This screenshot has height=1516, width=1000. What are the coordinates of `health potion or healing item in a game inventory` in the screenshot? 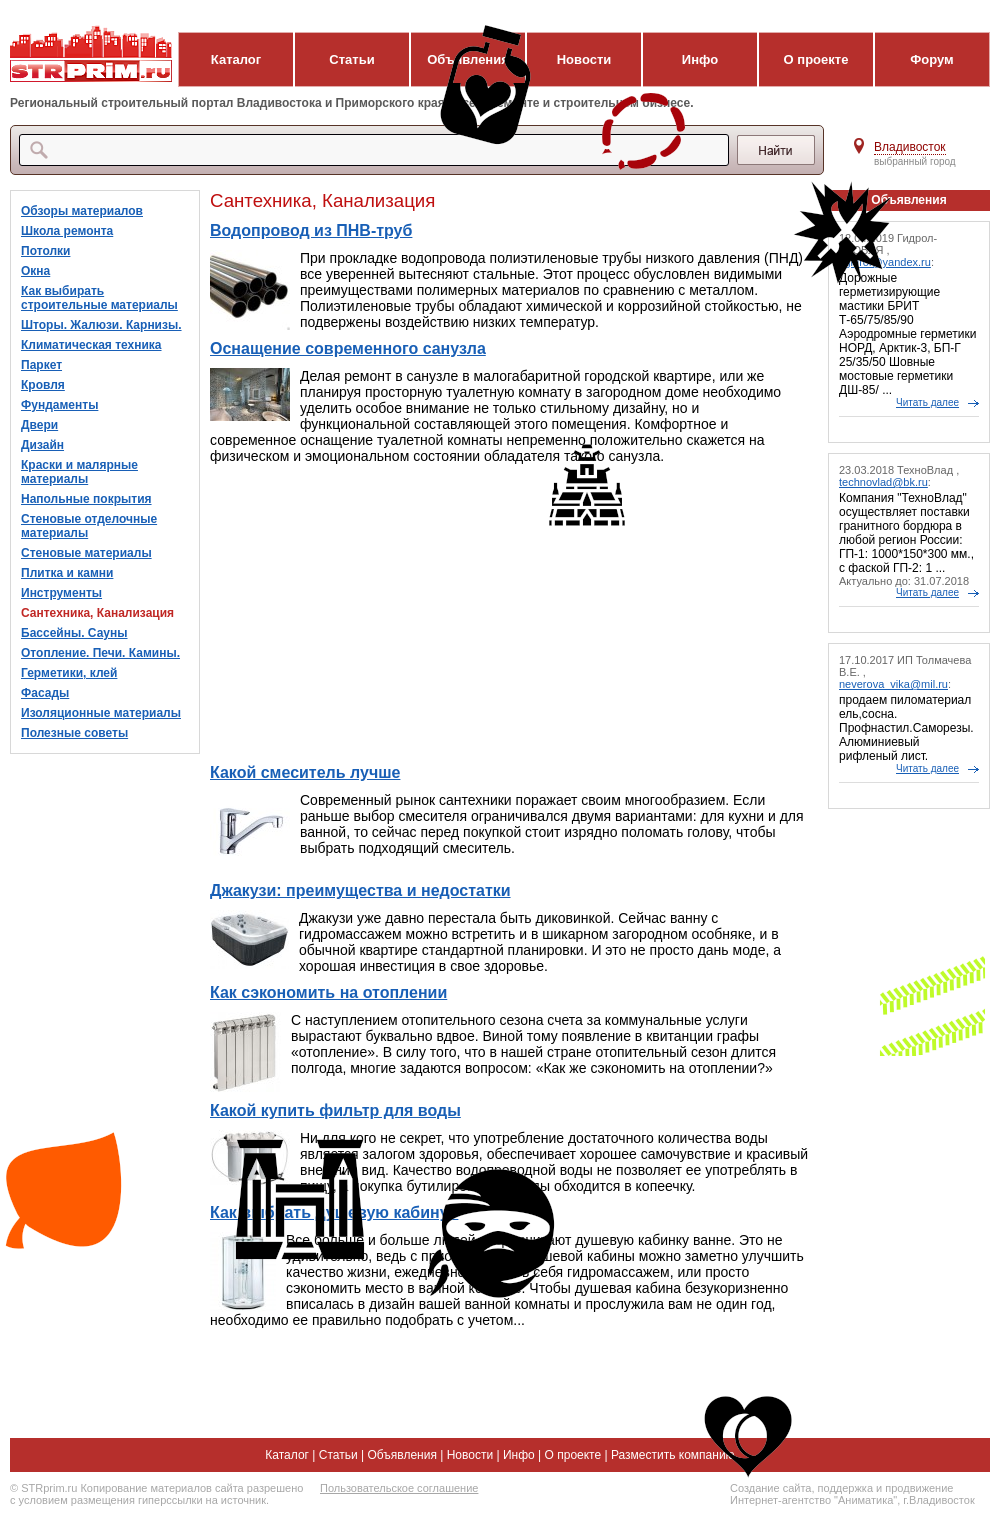 It's located at (486, 84).